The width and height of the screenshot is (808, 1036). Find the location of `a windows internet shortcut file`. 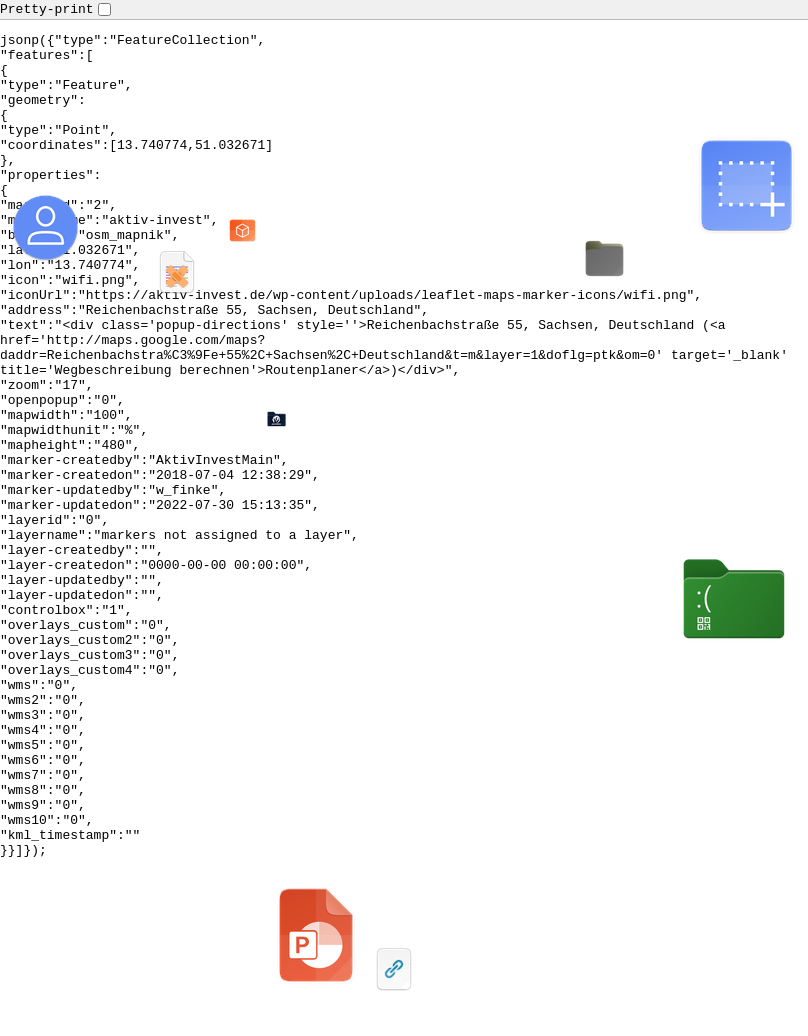

a windows internet shortcut file is located at coordinates (394, 969).